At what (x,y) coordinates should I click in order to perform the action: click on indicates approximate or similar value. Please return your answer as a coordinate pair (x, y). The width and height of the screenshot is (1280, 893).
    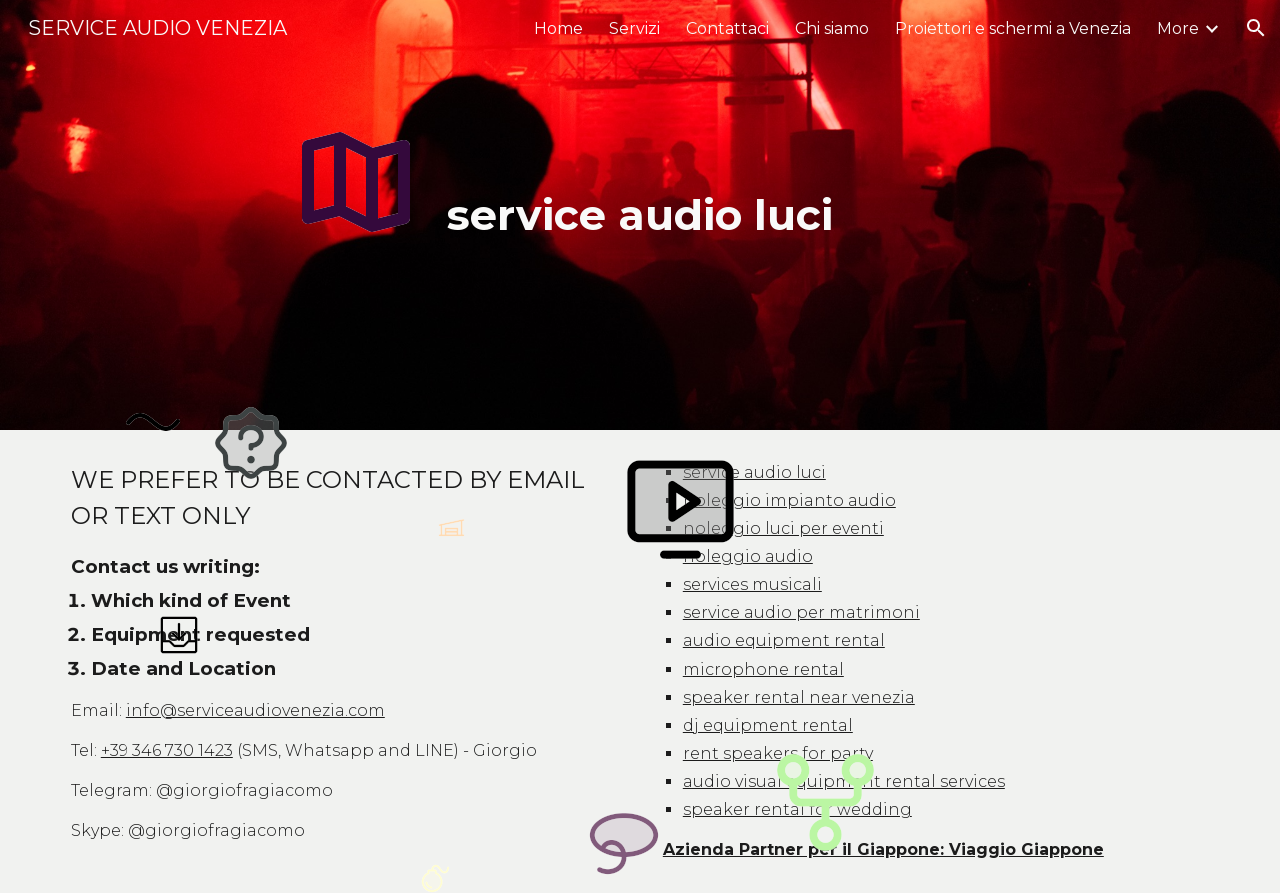
    Looking at the image, I should click on (153, 422).